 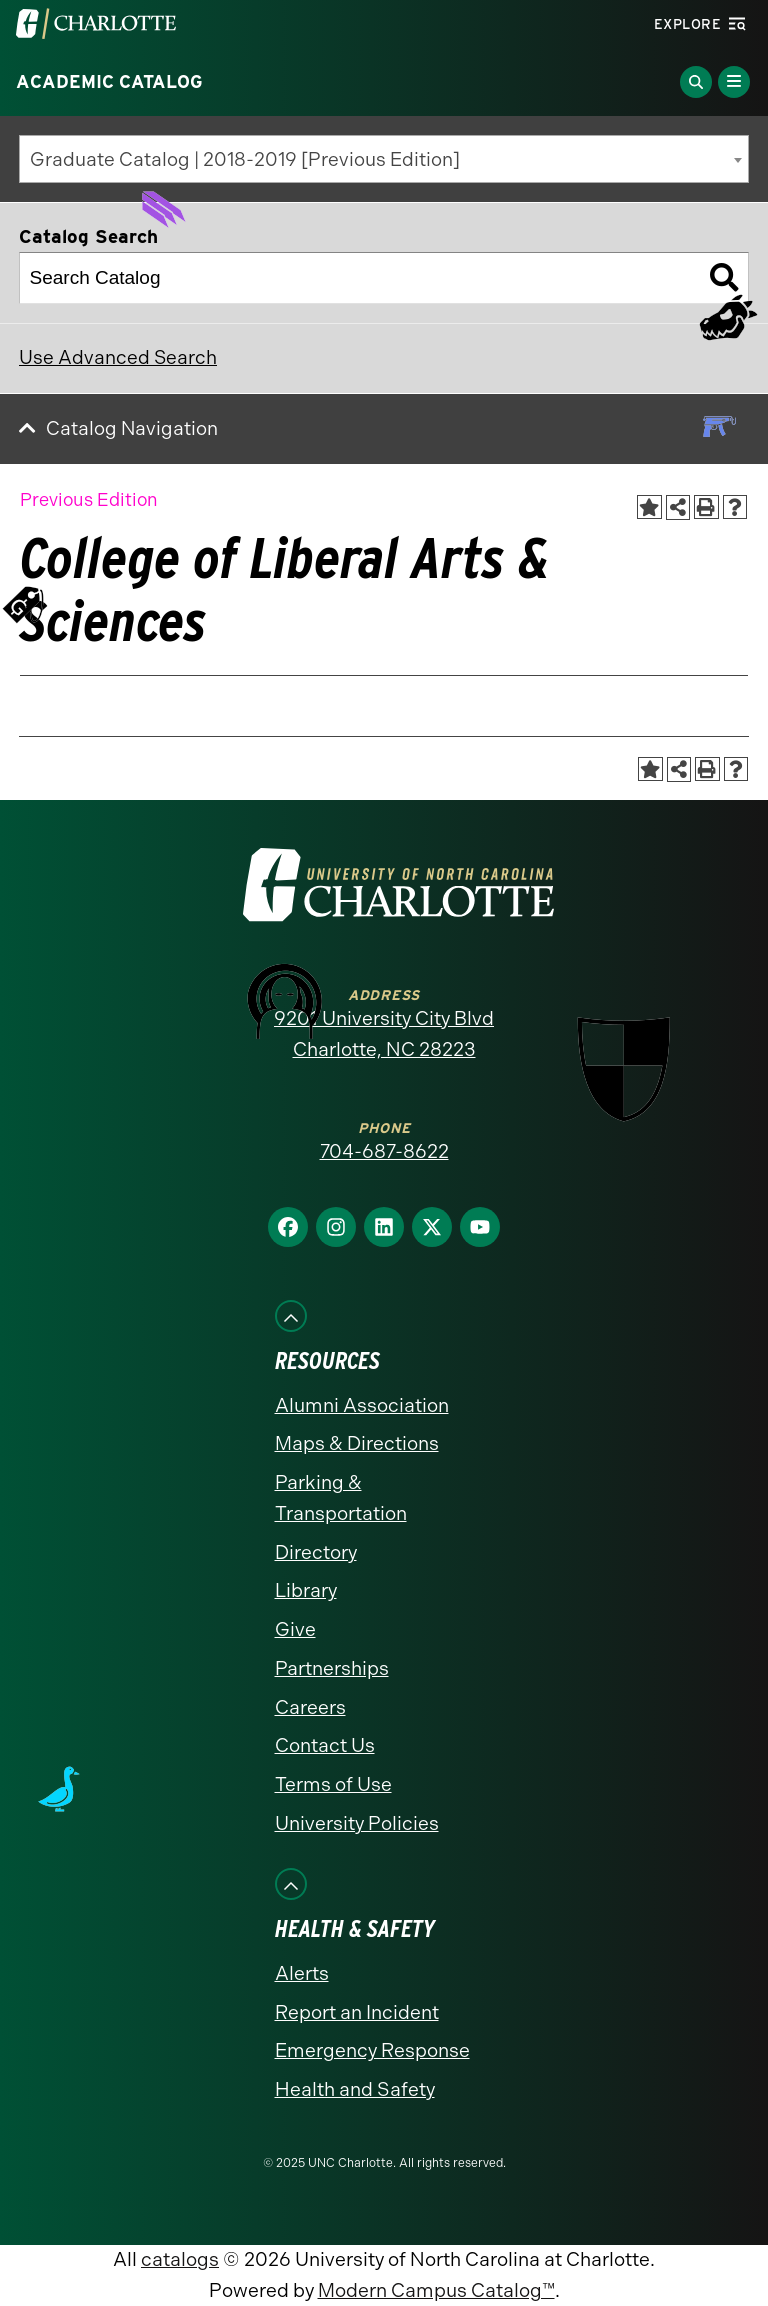 What do you see at coordinates (719, 426) in the screenshot?
I see `select skorpion submachine gun in weapon loadout` at bounding box center [719, 426].